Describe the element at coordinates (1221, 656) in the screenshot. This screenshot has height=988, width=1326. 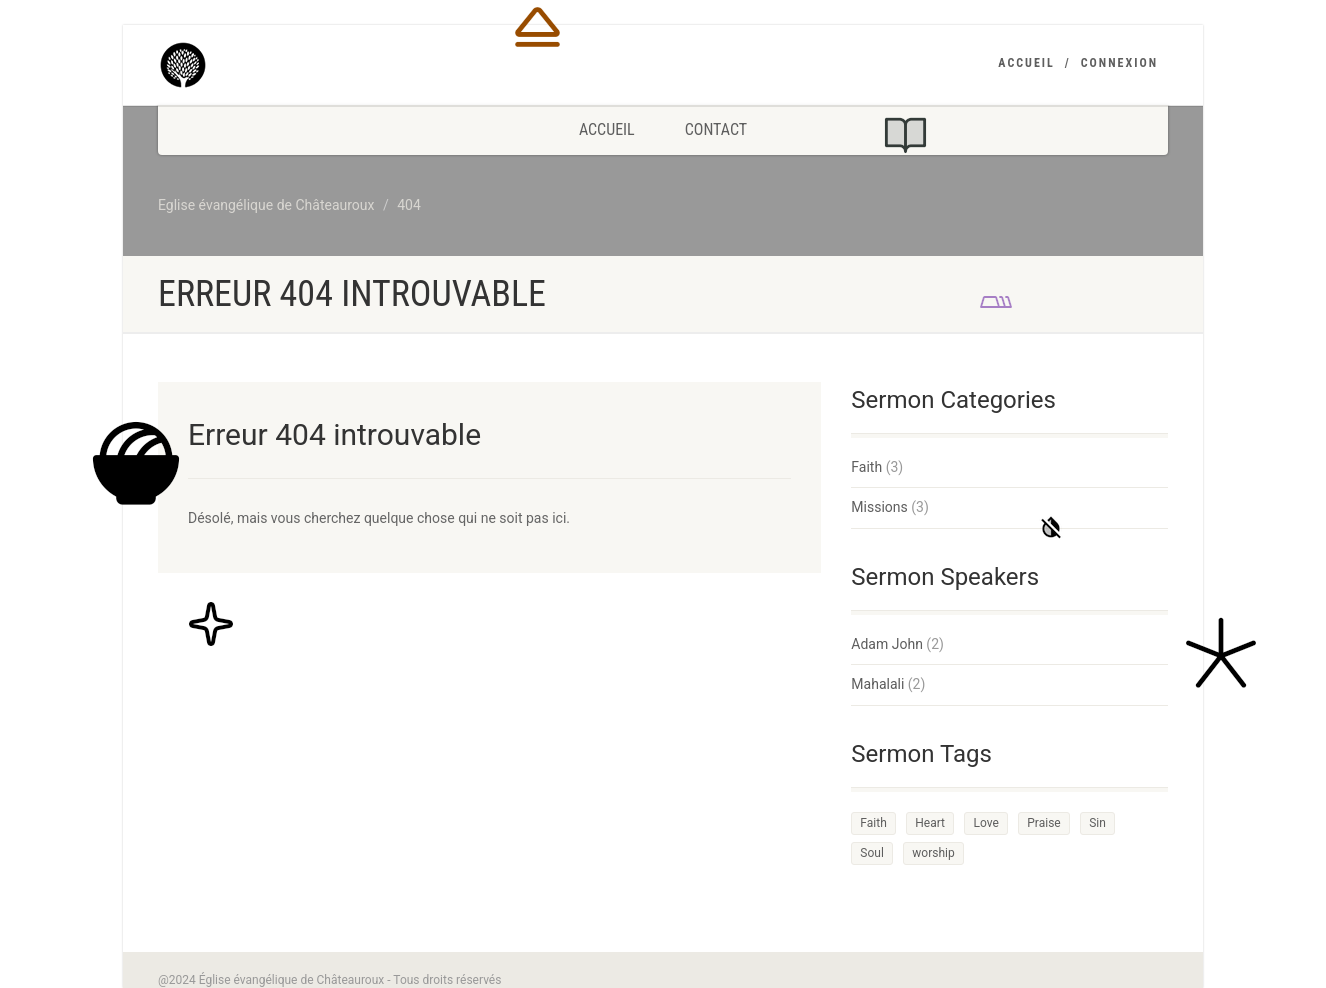
I see `indicates a required field in a form` at that location.